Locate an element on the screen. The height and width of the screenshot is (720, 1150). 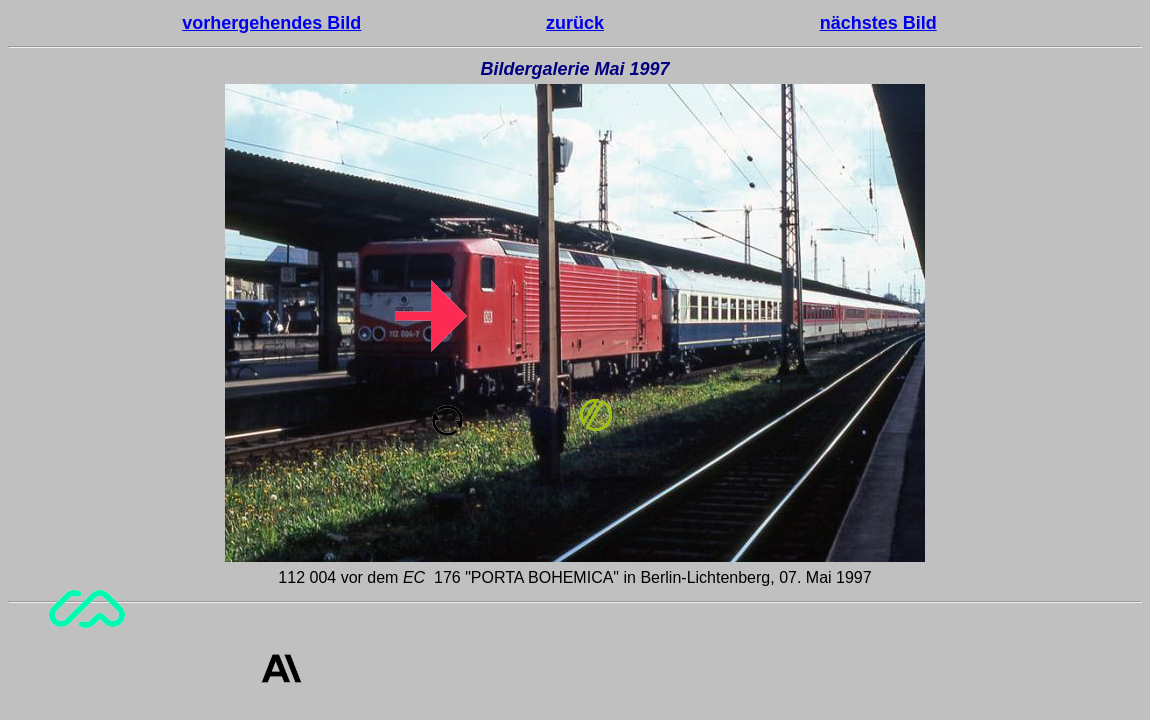
odin programming language logo is located at coordinates (596, 415).